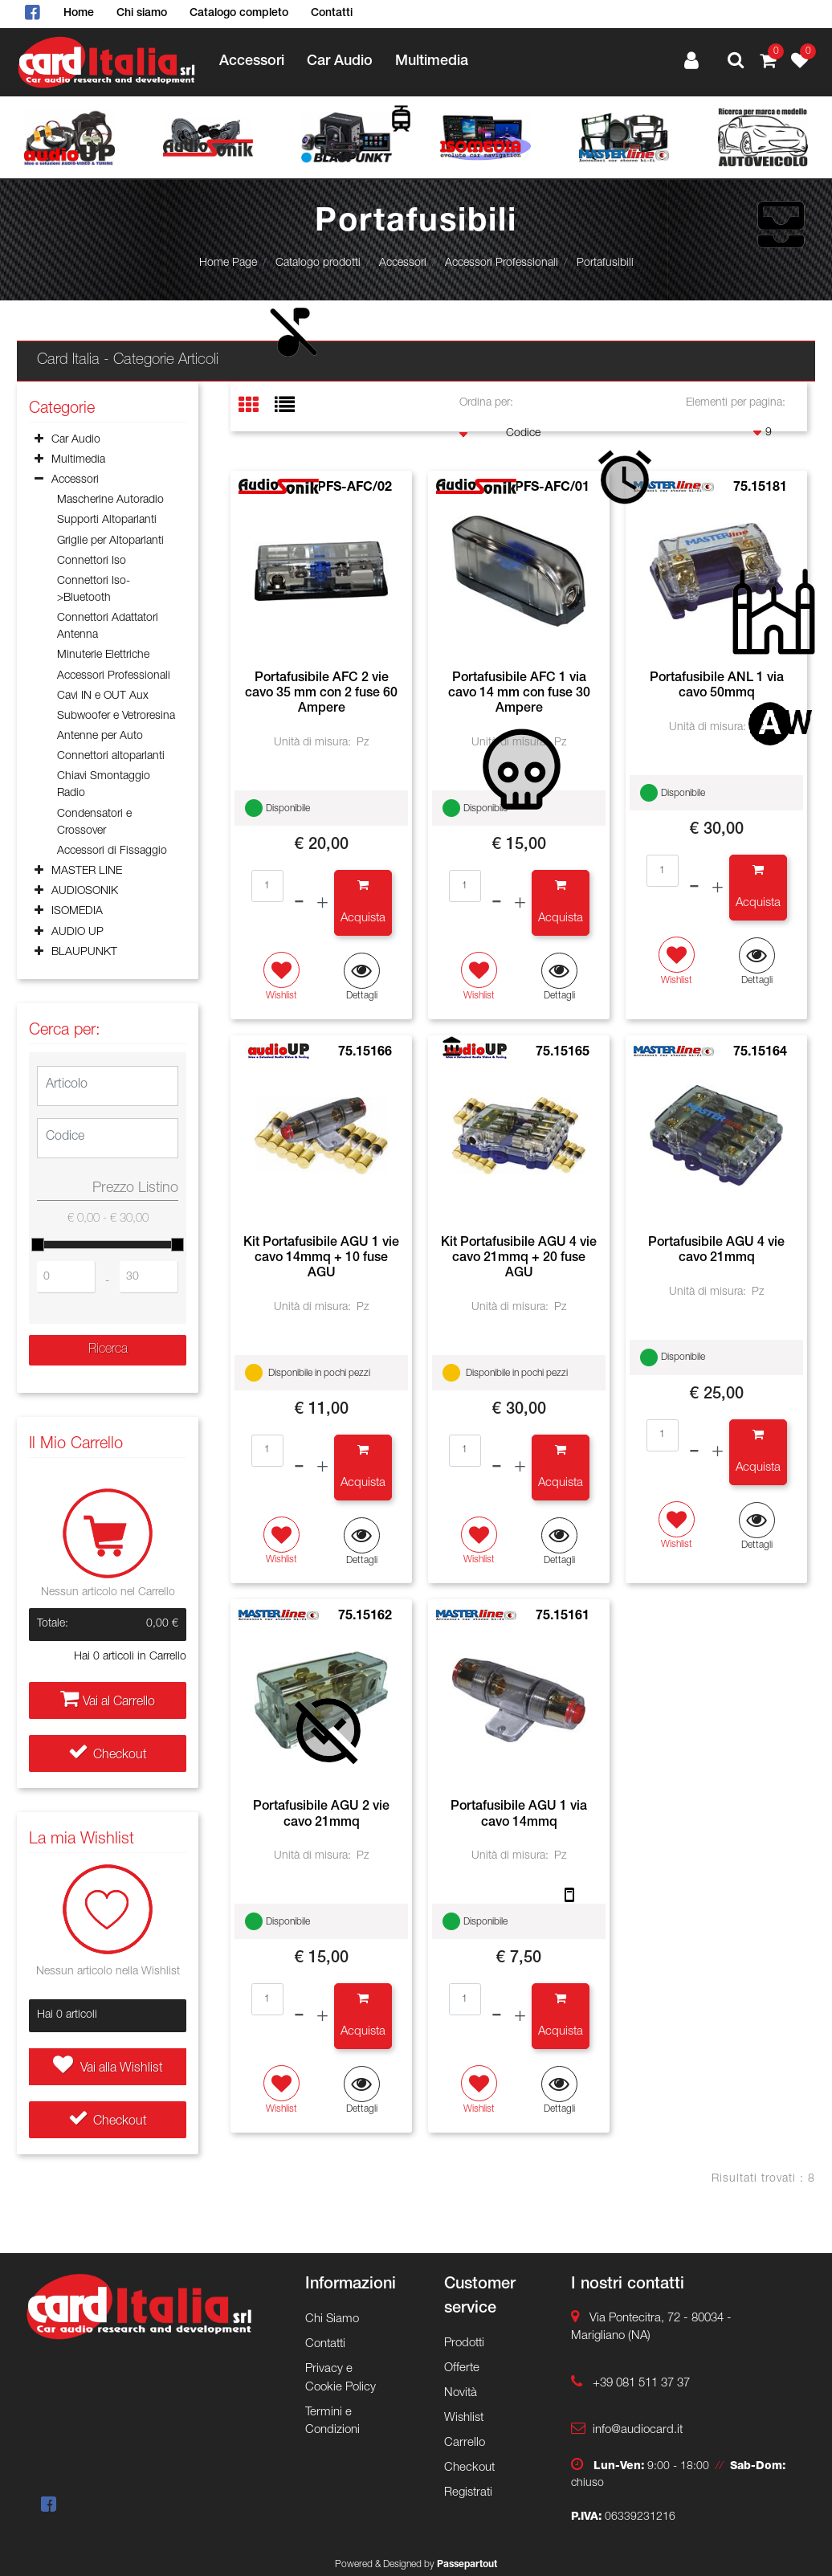  What do you see at coordinates (781, 224) in the screenshot?
I see `view all inboxes` at bounding box center [781, 224].